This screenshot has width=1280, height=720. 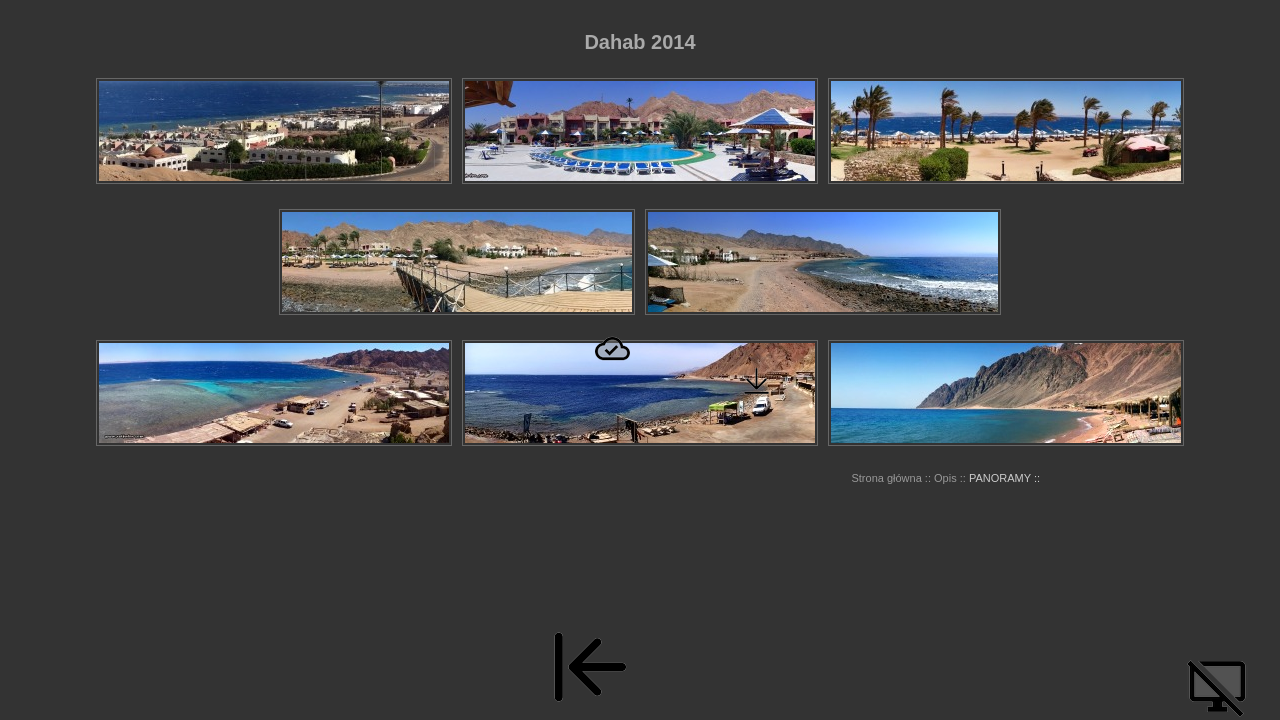 What do you see at coordinates (756, 381) in the screenshot?
I see `download a file` at bounding box center [756, 381].